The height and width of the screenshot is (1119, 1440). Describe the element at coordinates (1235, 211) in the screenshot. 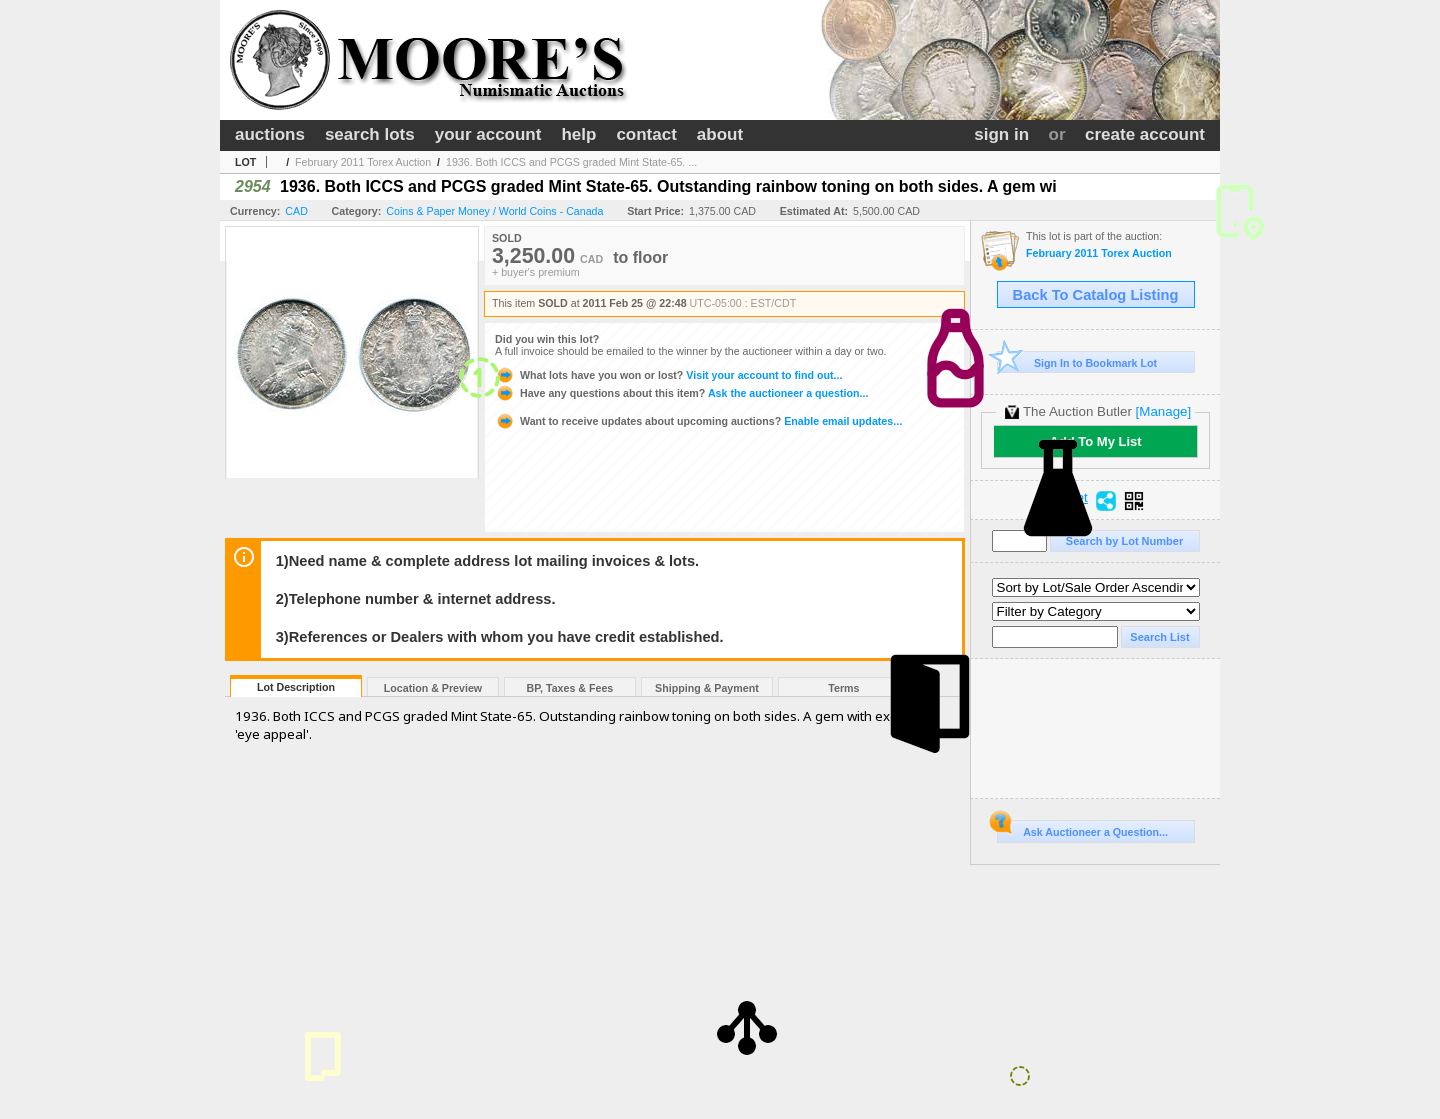

I see `view device location on map` at that location.